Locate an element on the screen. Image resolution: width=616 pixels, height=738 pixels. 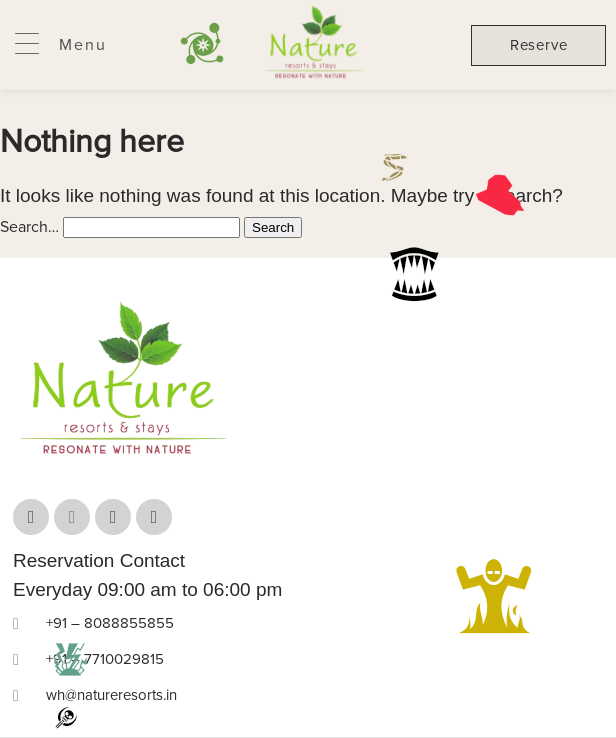
select a monster or creature character is located at coordinates (415, 274).